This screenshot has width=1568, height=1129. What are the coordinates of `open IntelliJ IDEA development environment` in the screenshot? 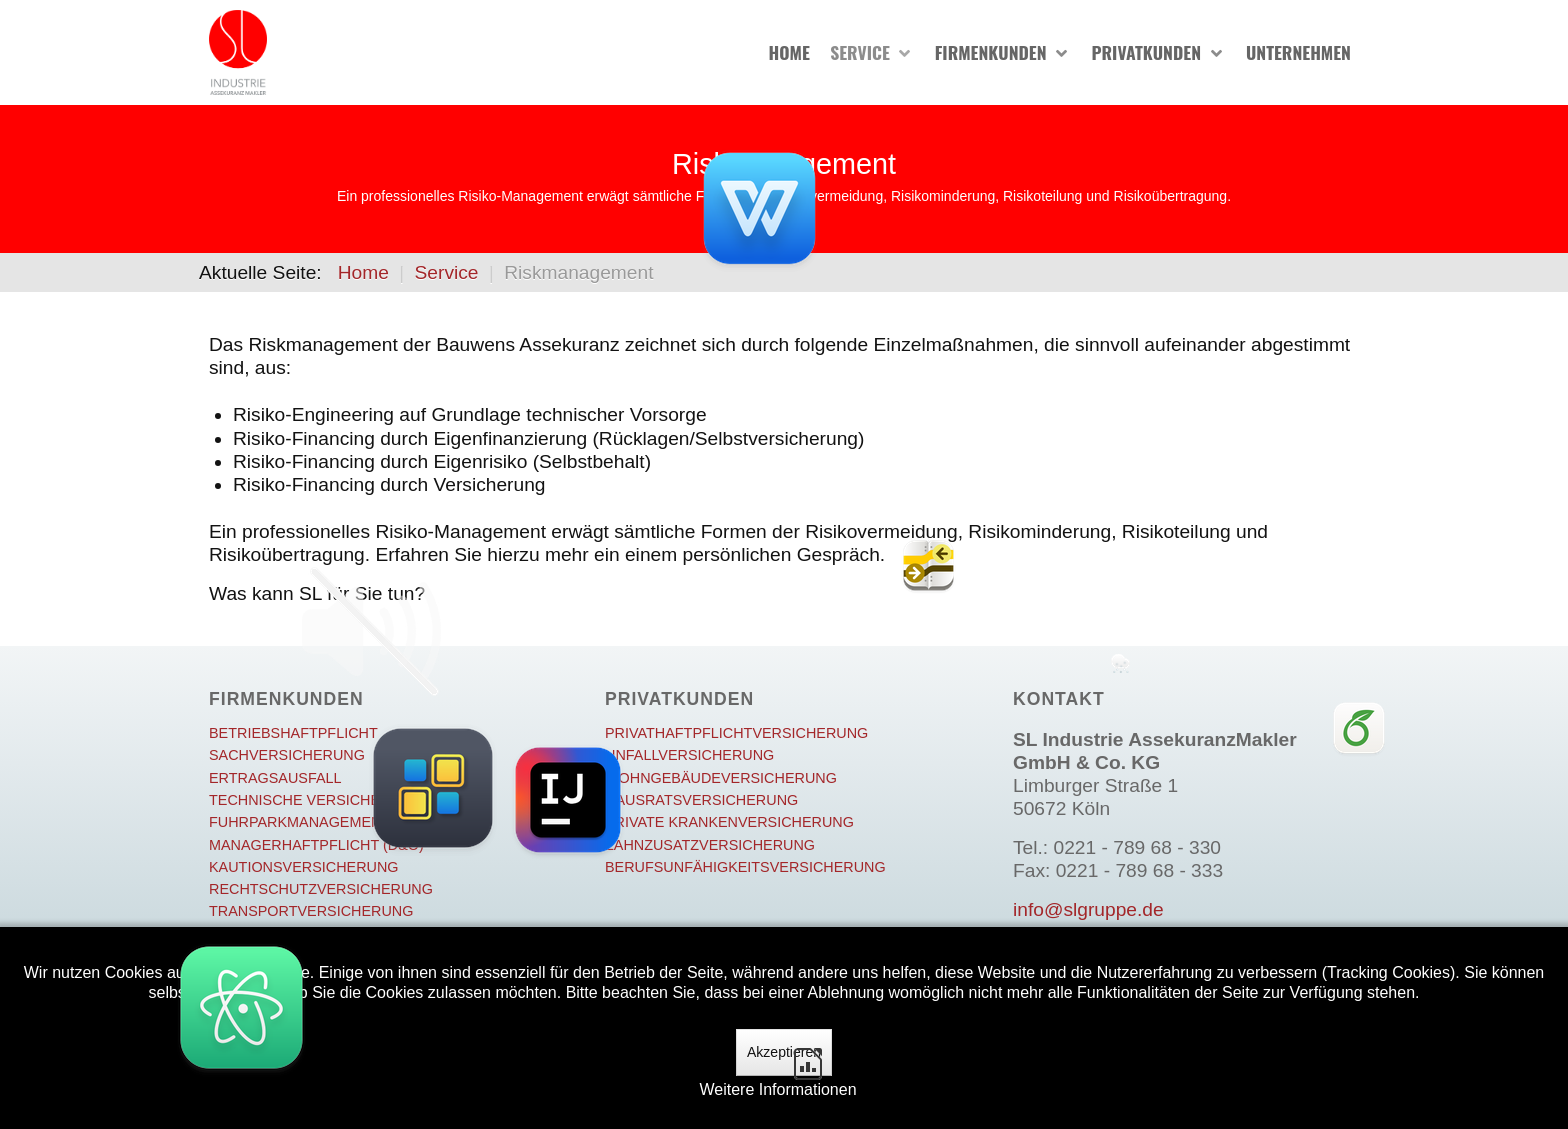 It's located at (568, 800).